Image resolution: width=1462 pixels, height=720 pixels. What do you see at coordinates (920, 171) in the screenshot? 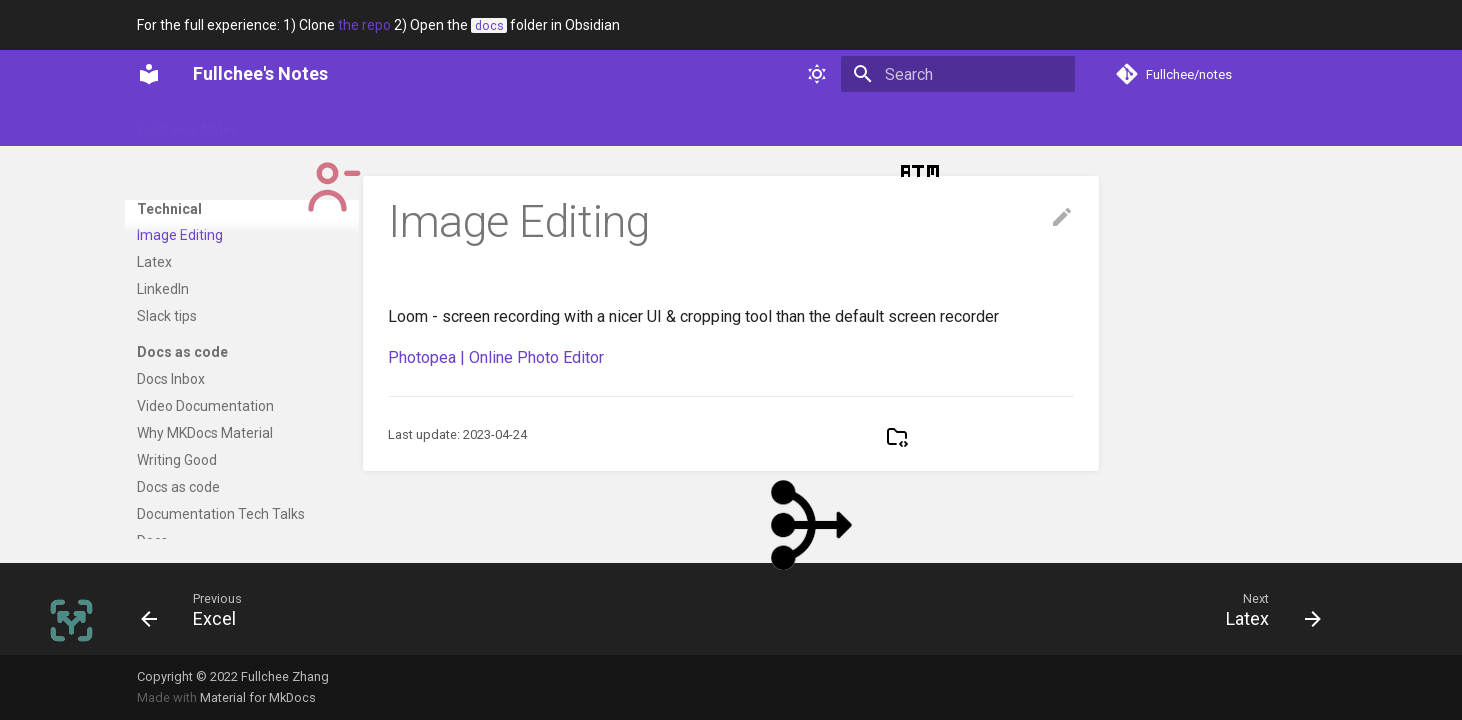
I see `find nearby ATM locations` at bounding box center [920, 171].